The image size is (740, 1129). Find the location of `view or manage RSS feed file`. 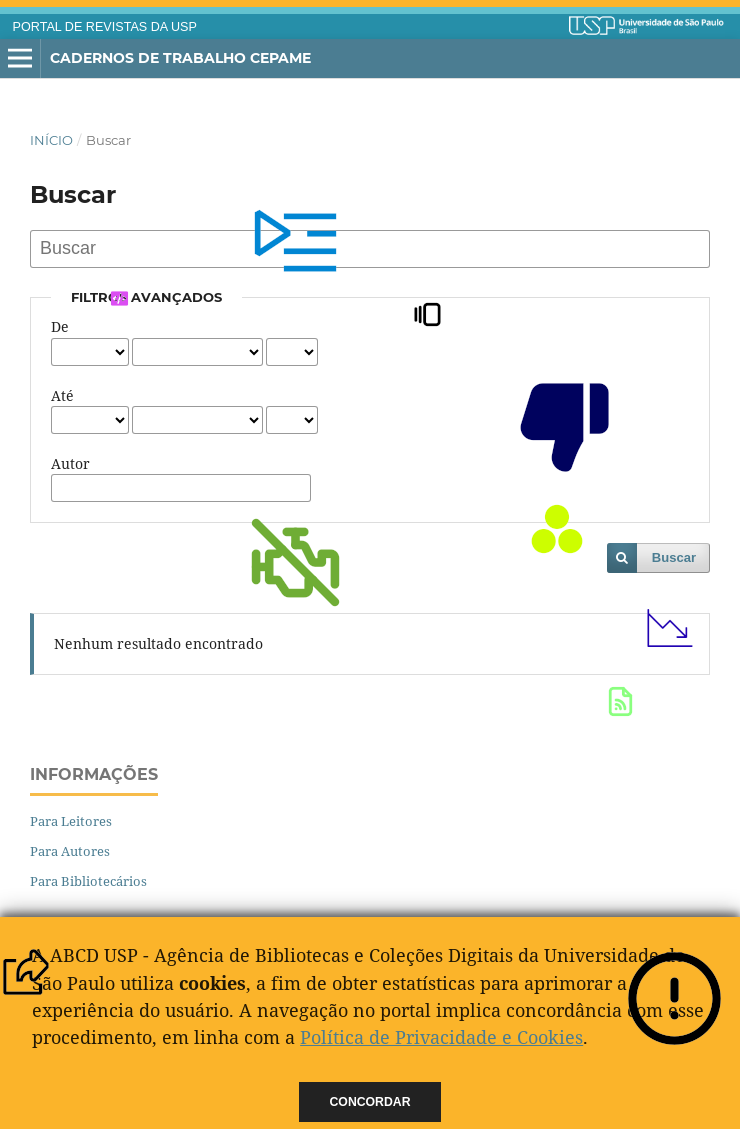

view or manage RSS feed file is located at coordinates (620, 701).